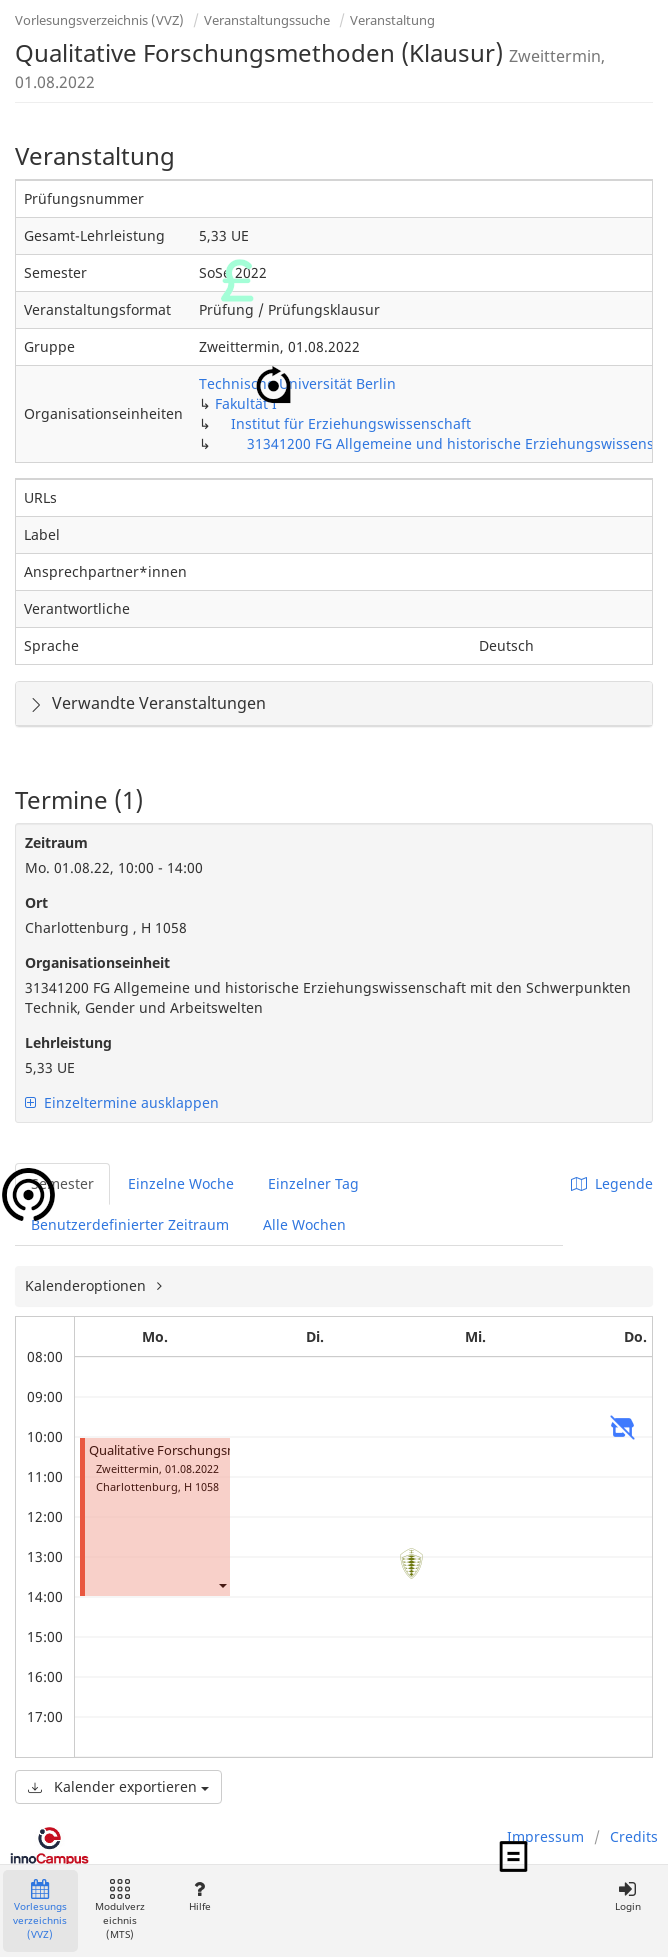 The width and height of the screenshot is (668, 1957). What do you see at coordinates (513, 1856) in the screenshot?
I see `view invoice or billing details` at bounding box center [513, 1856].